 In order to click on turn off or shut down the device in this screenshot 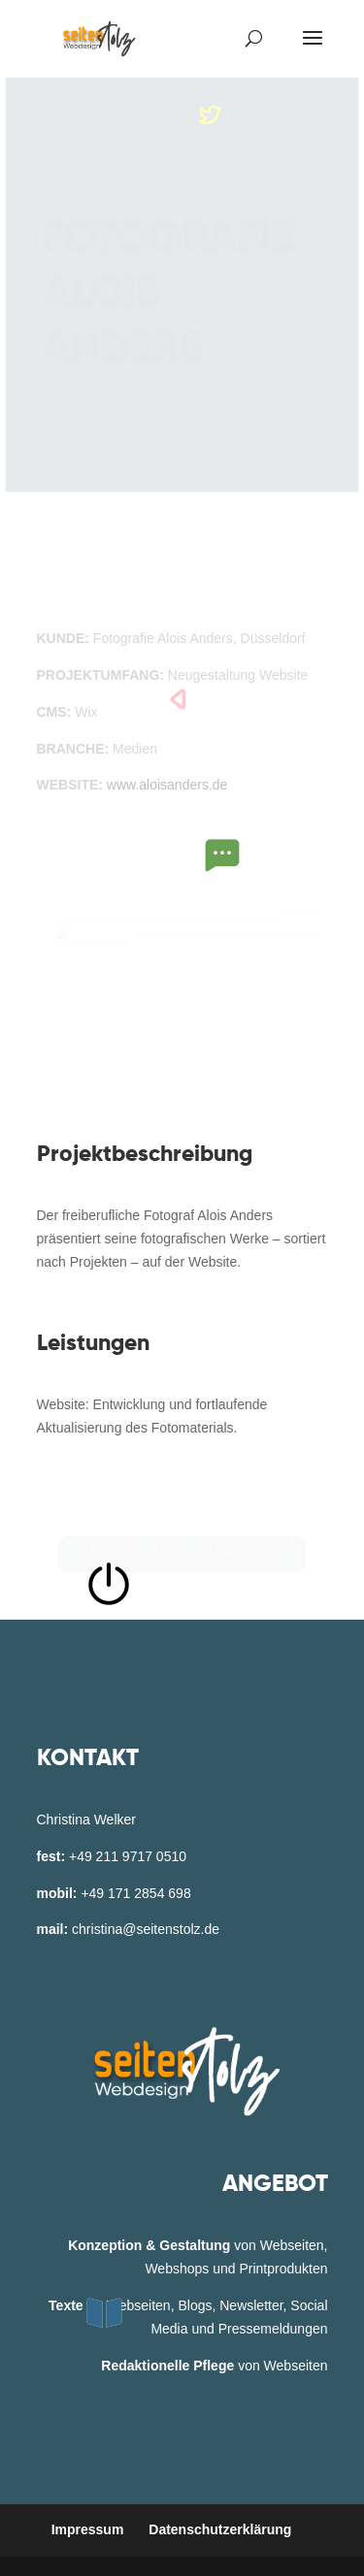, I will do `click(109, 1585)`.